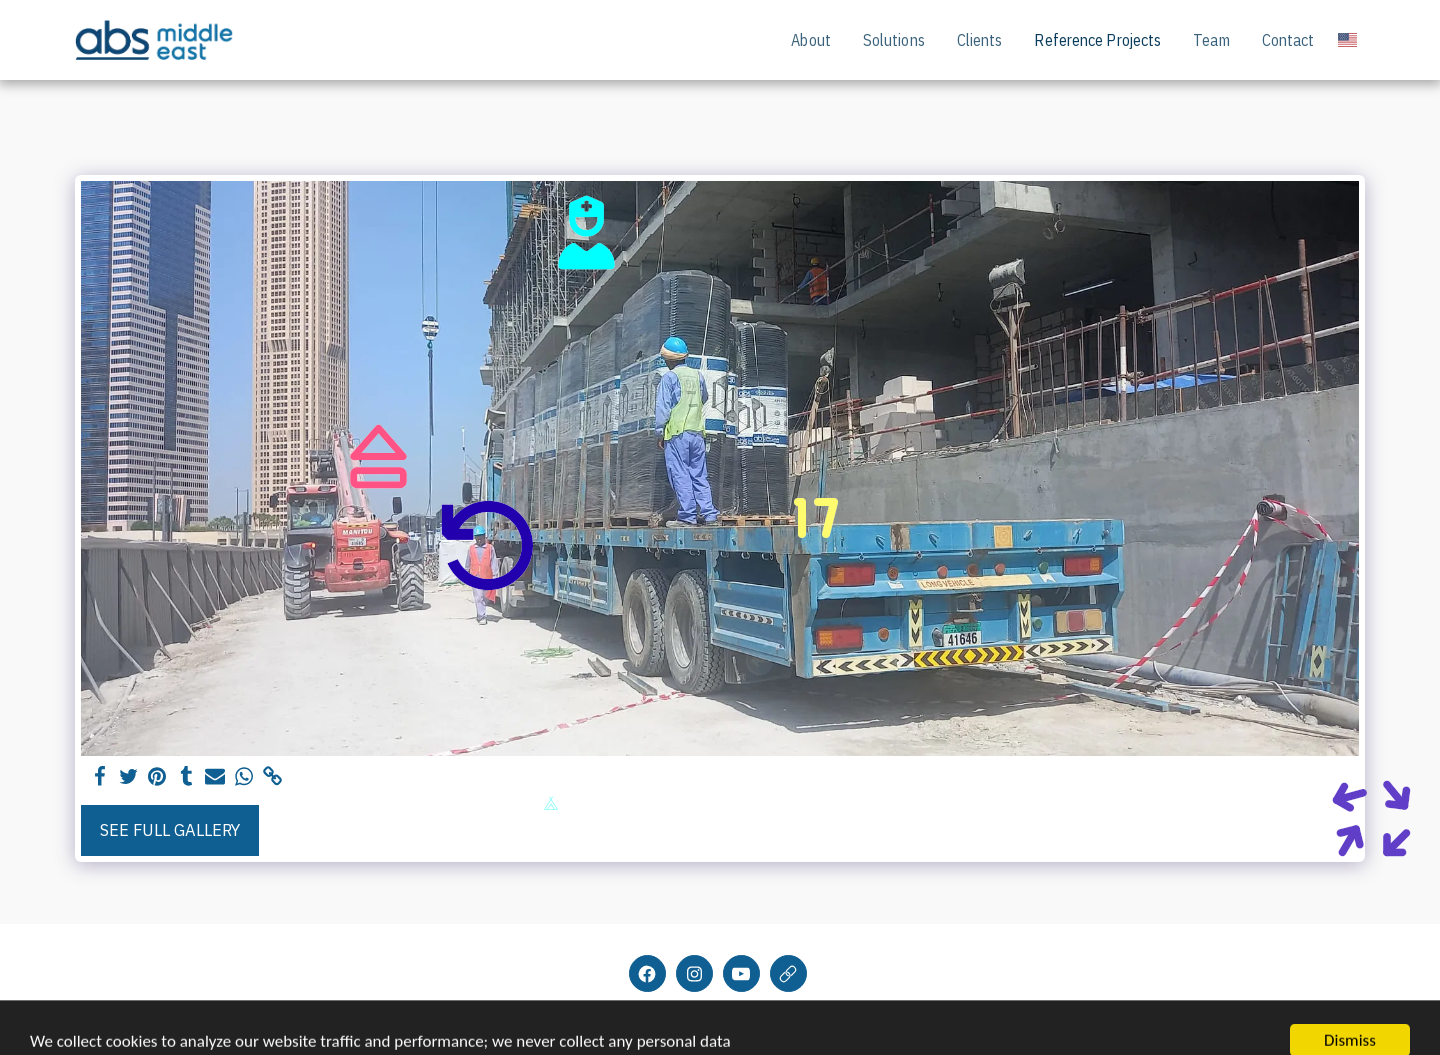  I want to click on indicates item number 17 in a list or sequence, so click(814, 518).